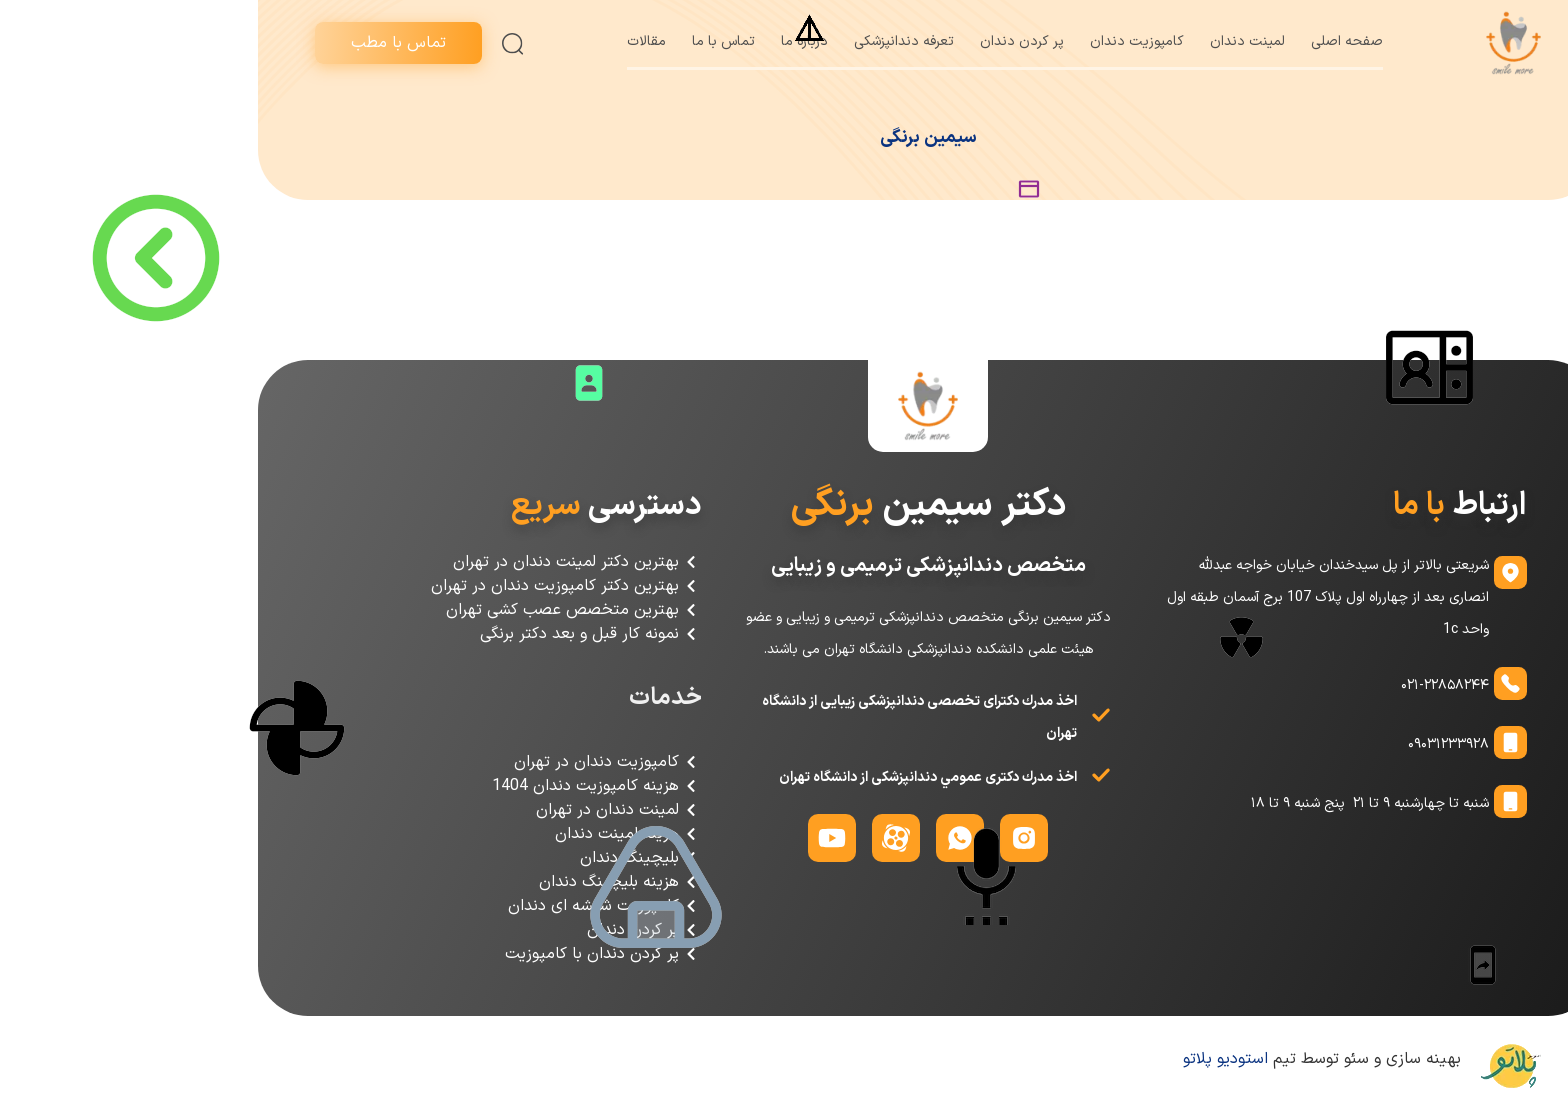  Describe the element at coordinates (297, 728) in the screenshot. I see `open google photos` at that location.